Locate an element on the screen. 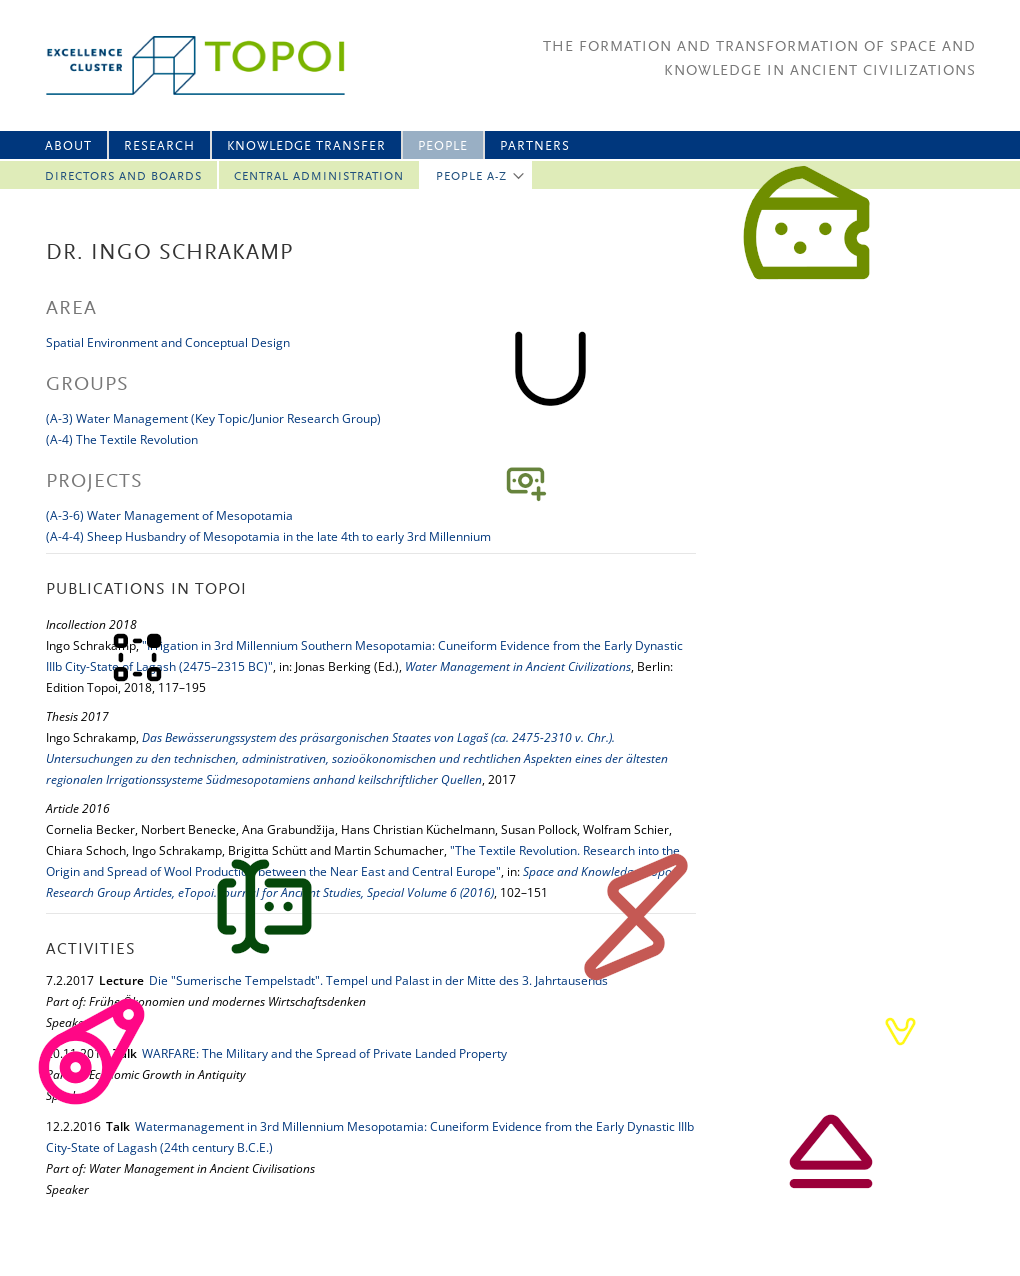 The image size is (1020, 1276). set transform anchor to top-right corner is located at coordinates (137, 657).